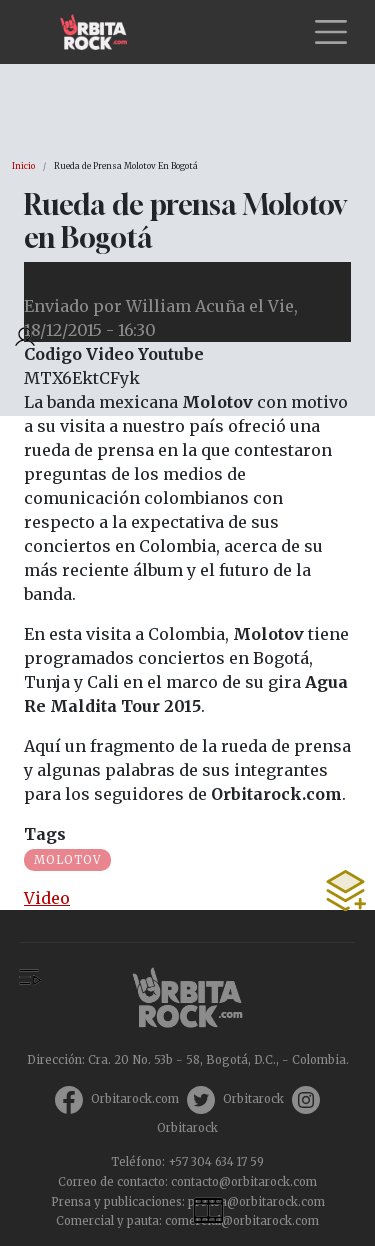 The height and width of the screenshot is (1246, 375). What do you see at coordinates (29, 977) in the screenshot?
I see `view playback queue` at bounding box center [29, 977].